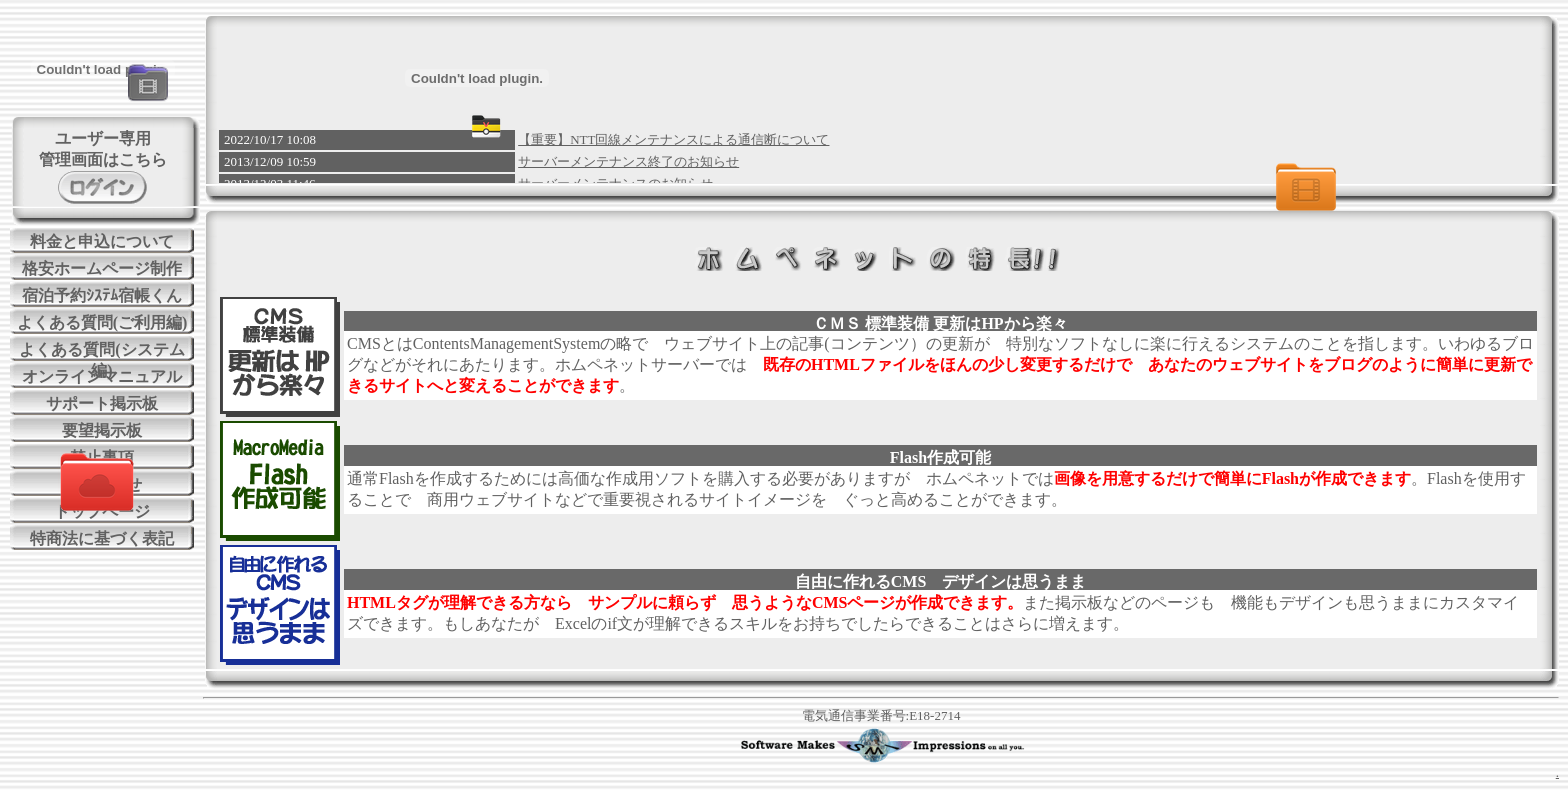  I want to click on access cloud-synced files and folders, so click(97, 482).